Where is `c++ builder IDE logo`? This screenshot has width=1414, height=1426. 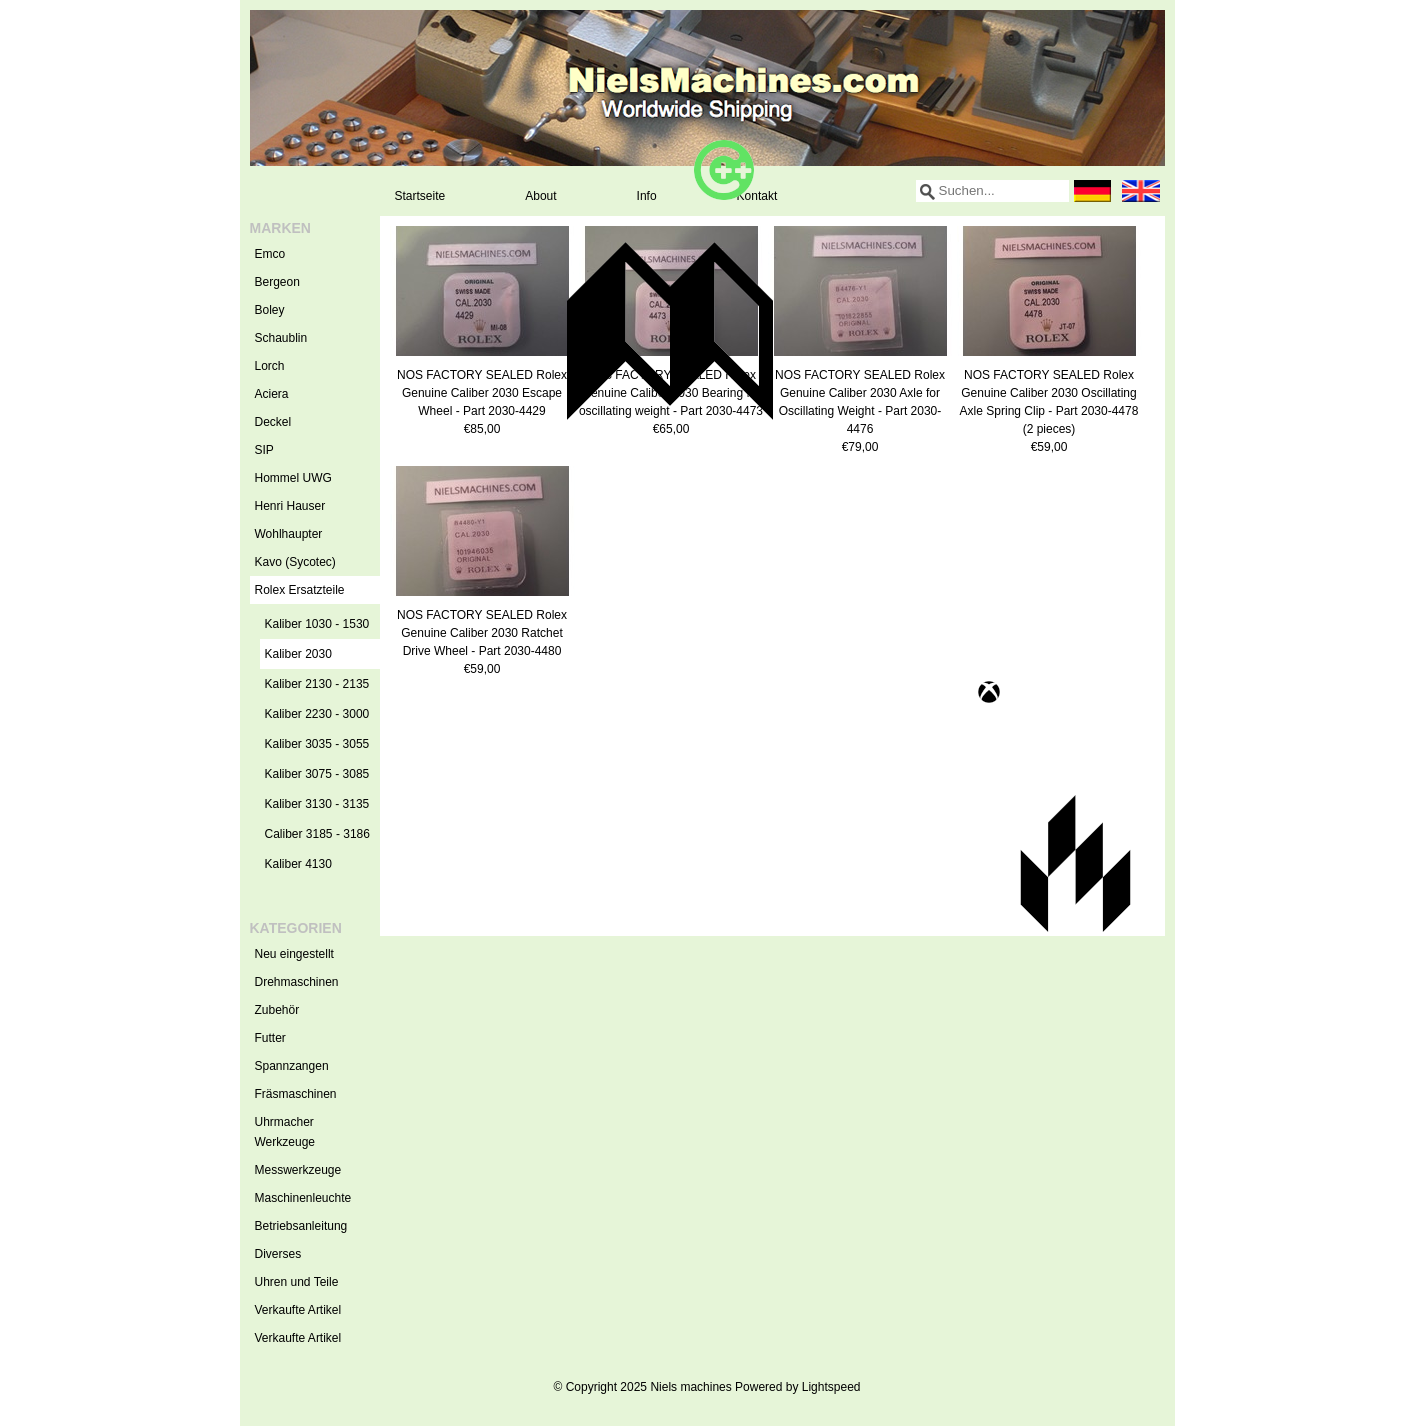
c++ builder IDE logo is located at coordinates (724, 170).